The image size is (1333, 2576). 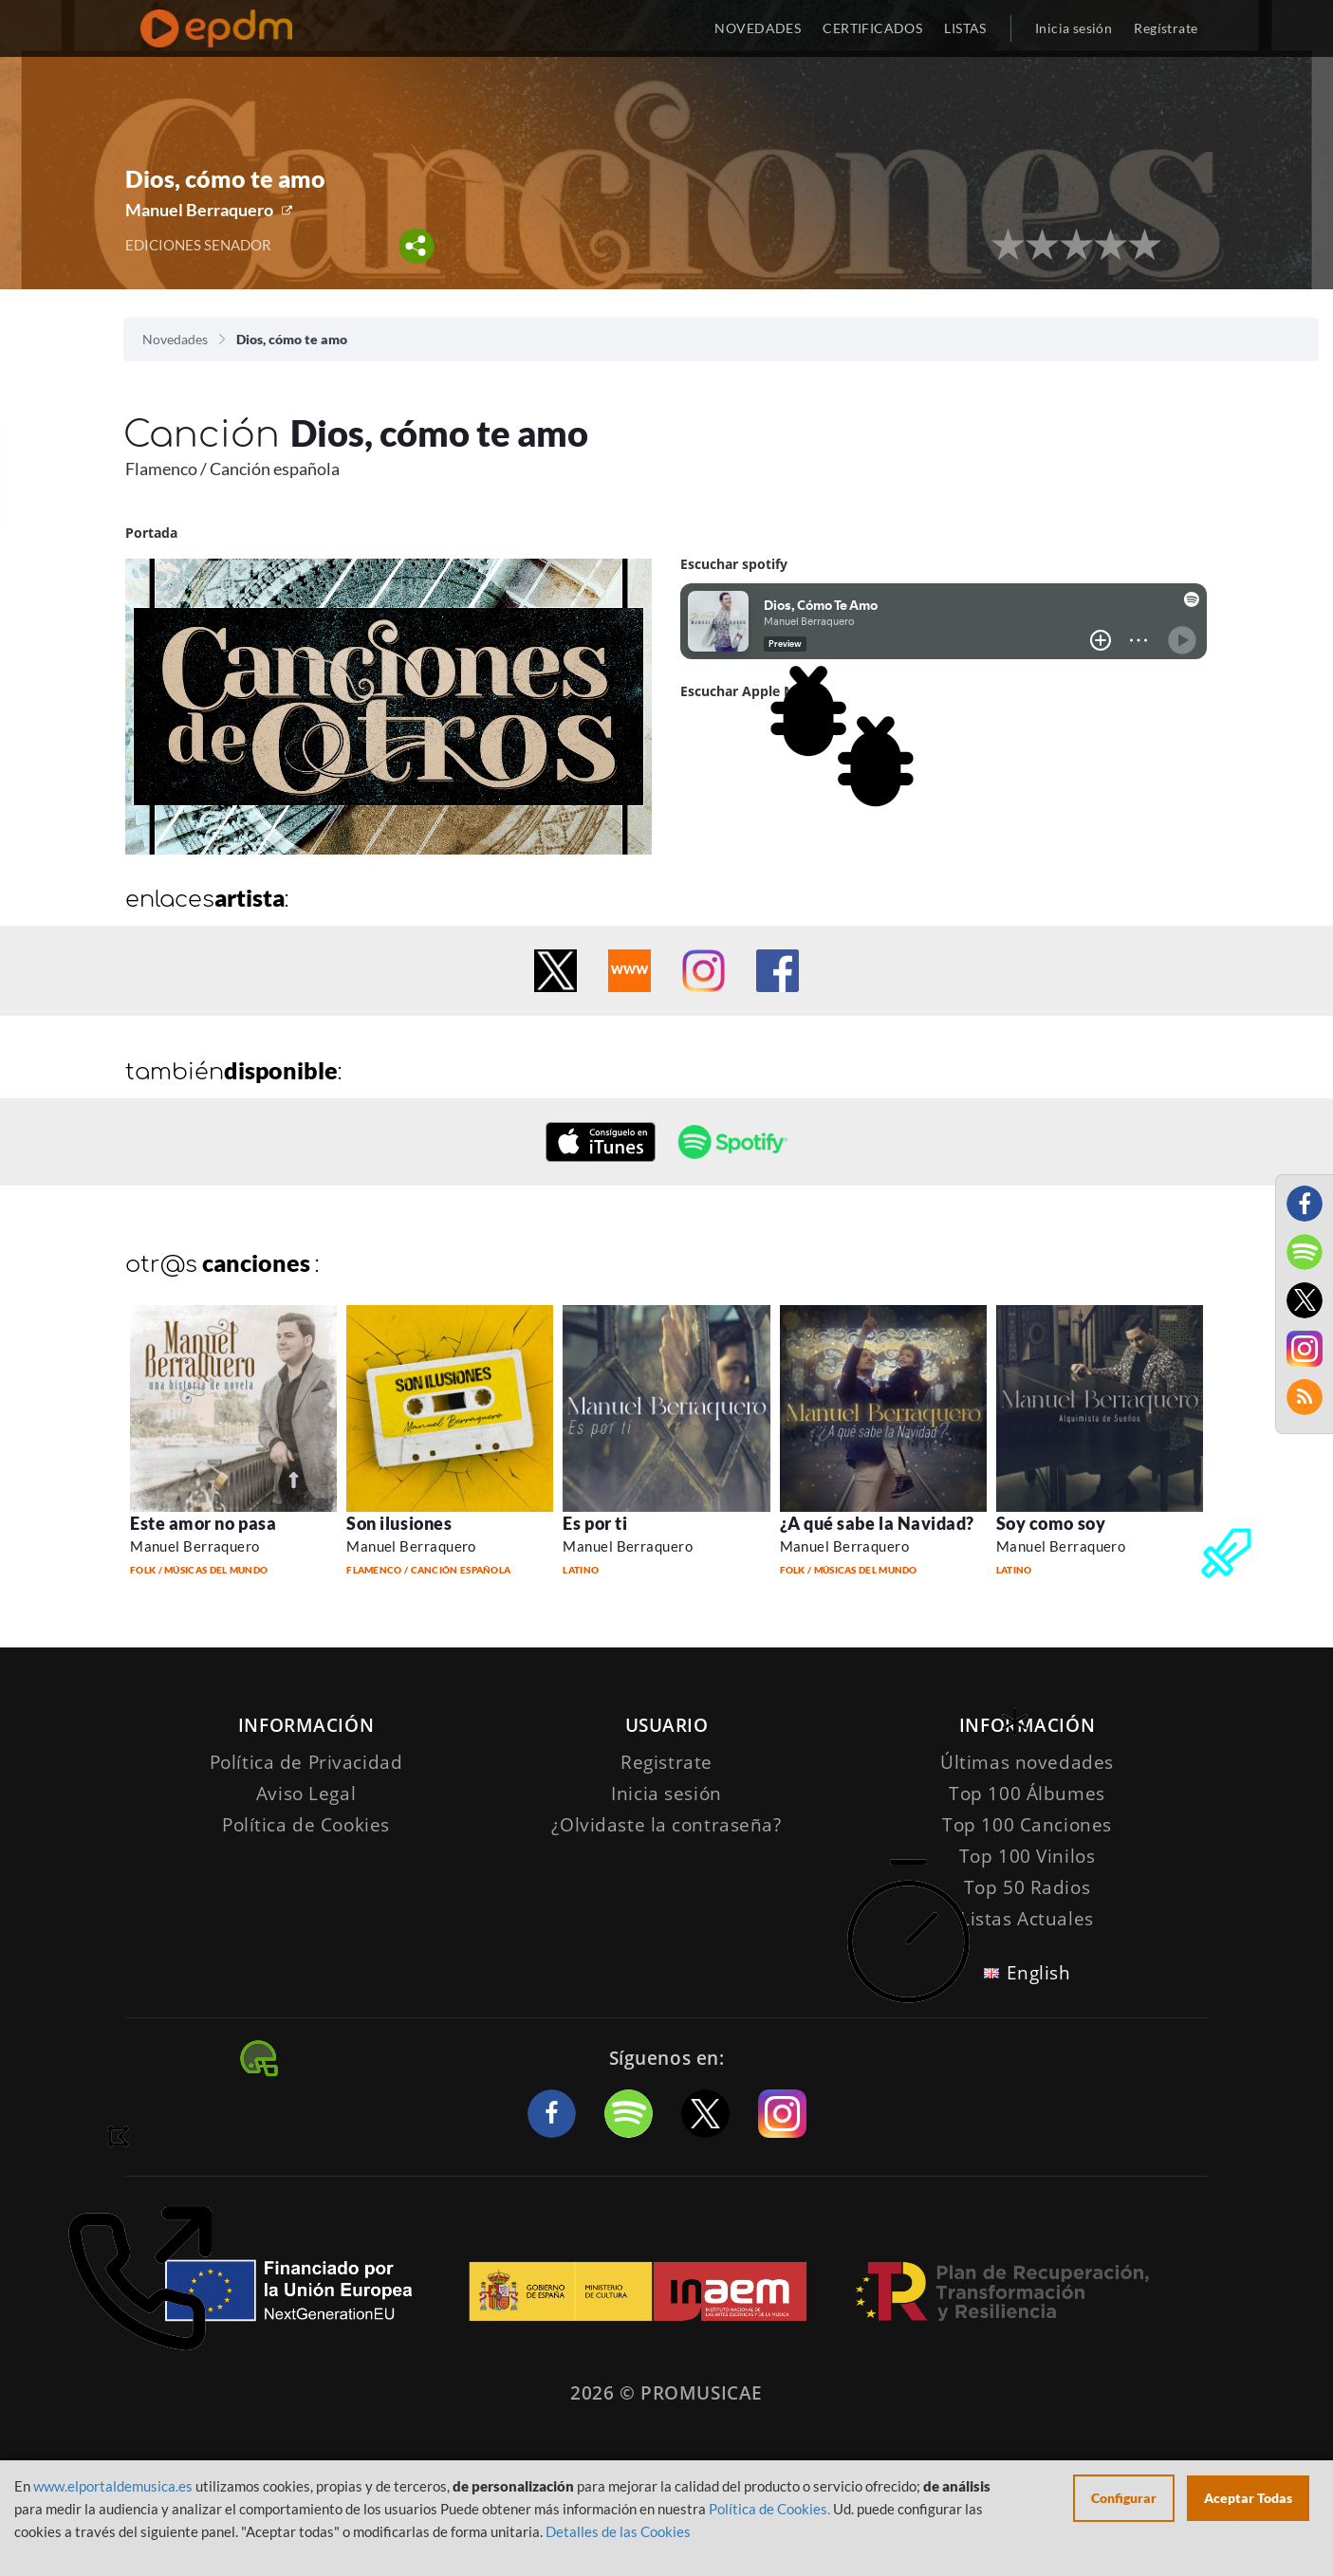 What do you see at coordinates (1227, 1552) in the screenshot?
I see `access combat or battle features` at bounding box center [1227, 1552].